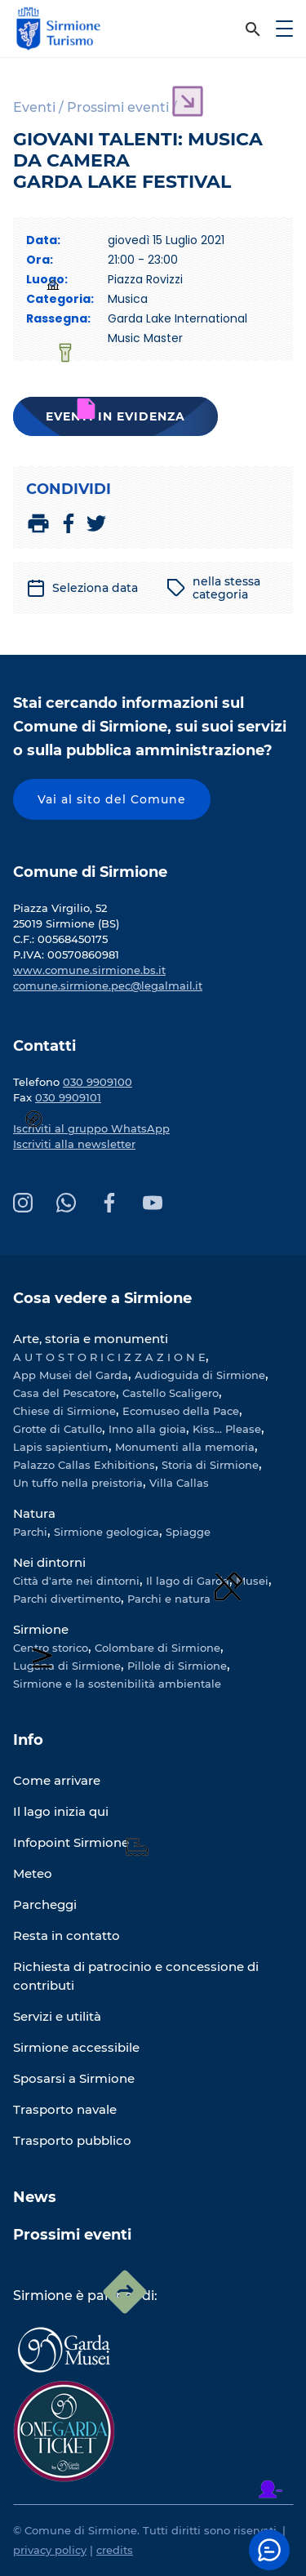 The height and width of the screenshot is (2576, 306). I want to click on navigate to home screen, so click(53, 285).